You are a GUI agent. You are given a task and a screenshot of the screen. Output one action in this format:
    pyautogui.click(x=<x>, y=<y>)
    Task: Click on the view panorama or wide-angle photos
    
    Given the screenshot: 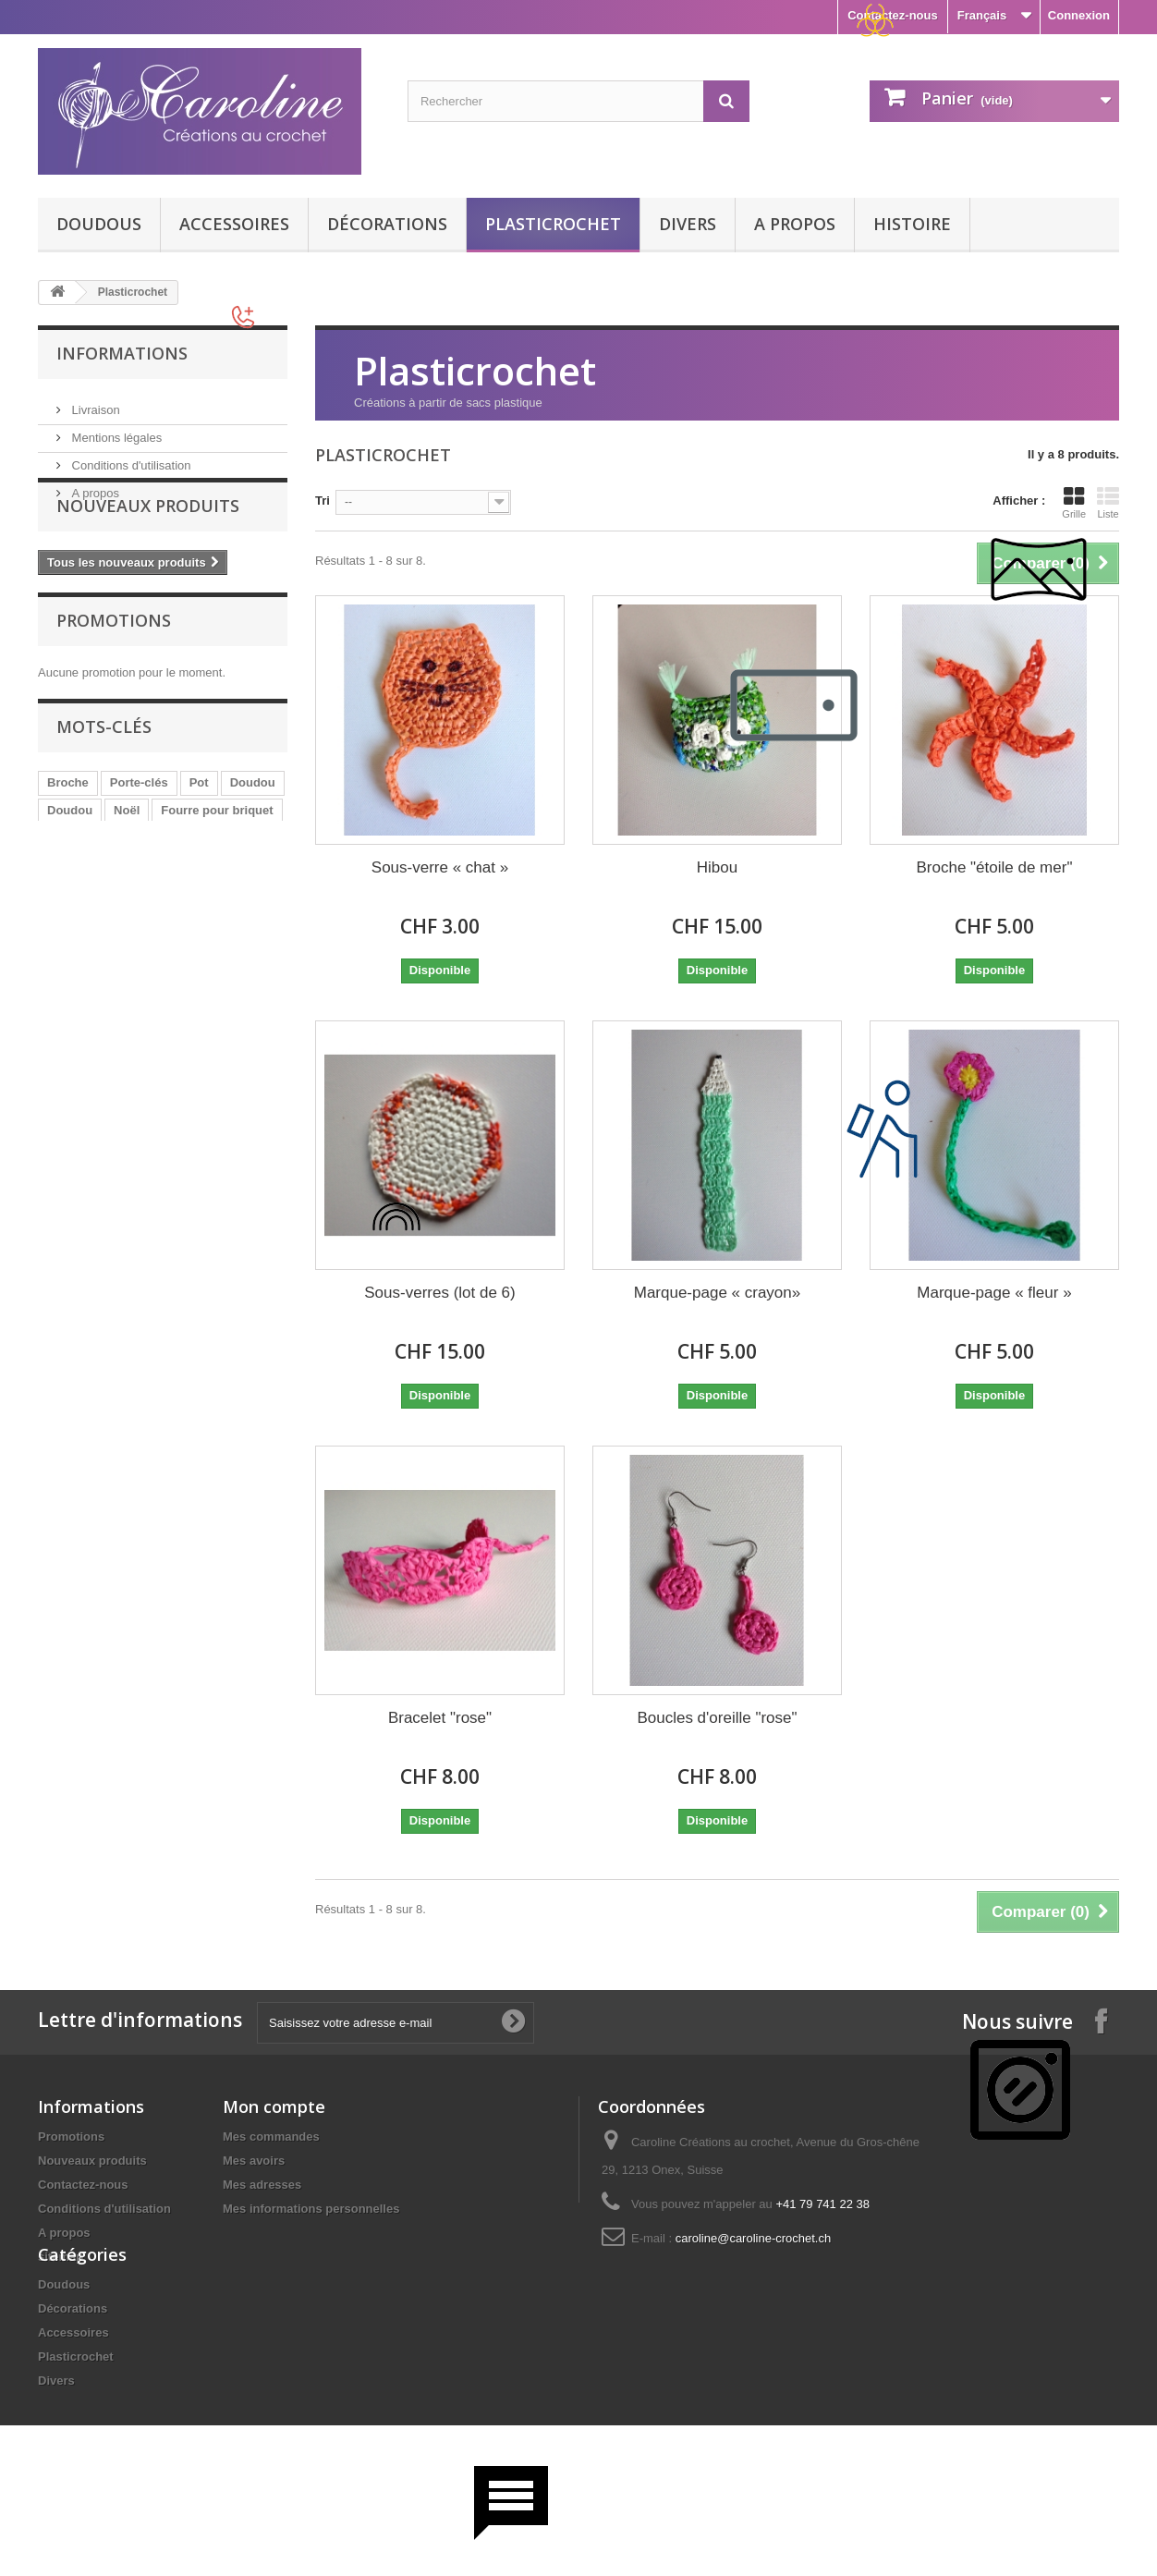 What is the action you would take?
    pyautogui.click(x=1039, y=569)
    